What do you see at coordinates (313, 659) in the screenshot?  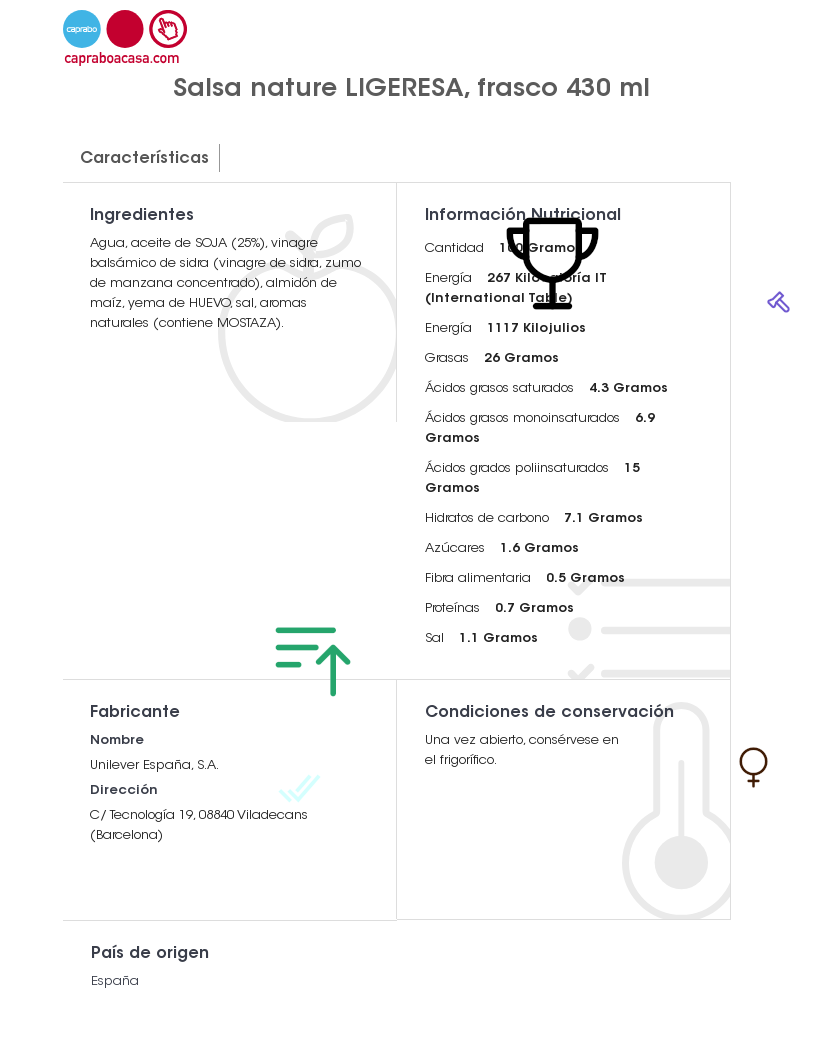 I see `sort list in ascending order` at bounding box center [313, 659].